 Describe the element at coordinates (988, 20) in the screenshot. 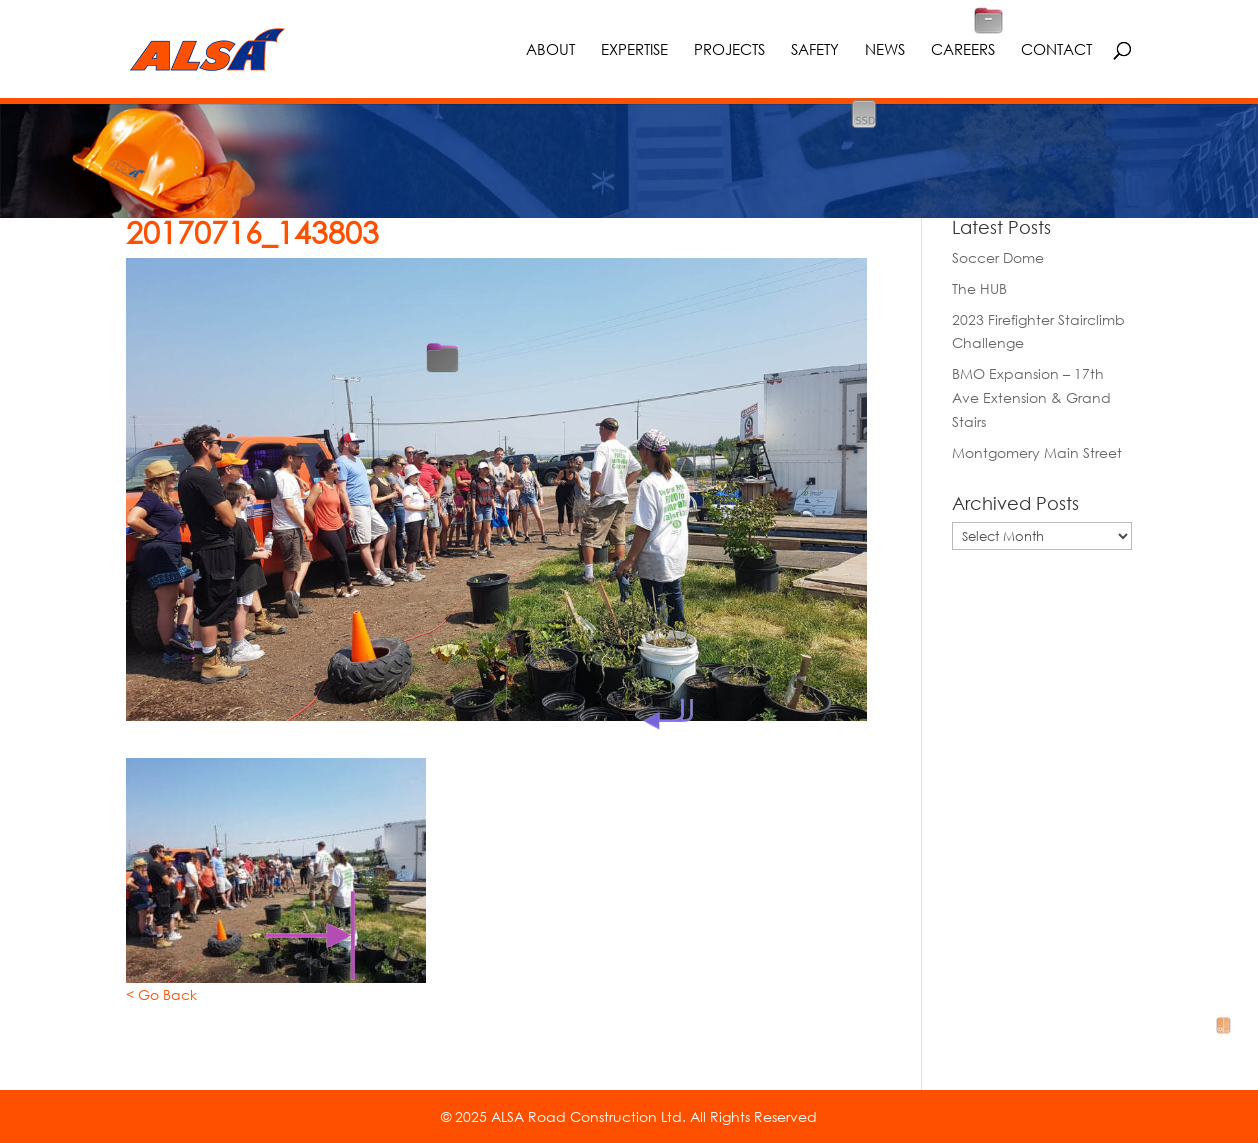

I see `open the nautilus file manager` at that location.